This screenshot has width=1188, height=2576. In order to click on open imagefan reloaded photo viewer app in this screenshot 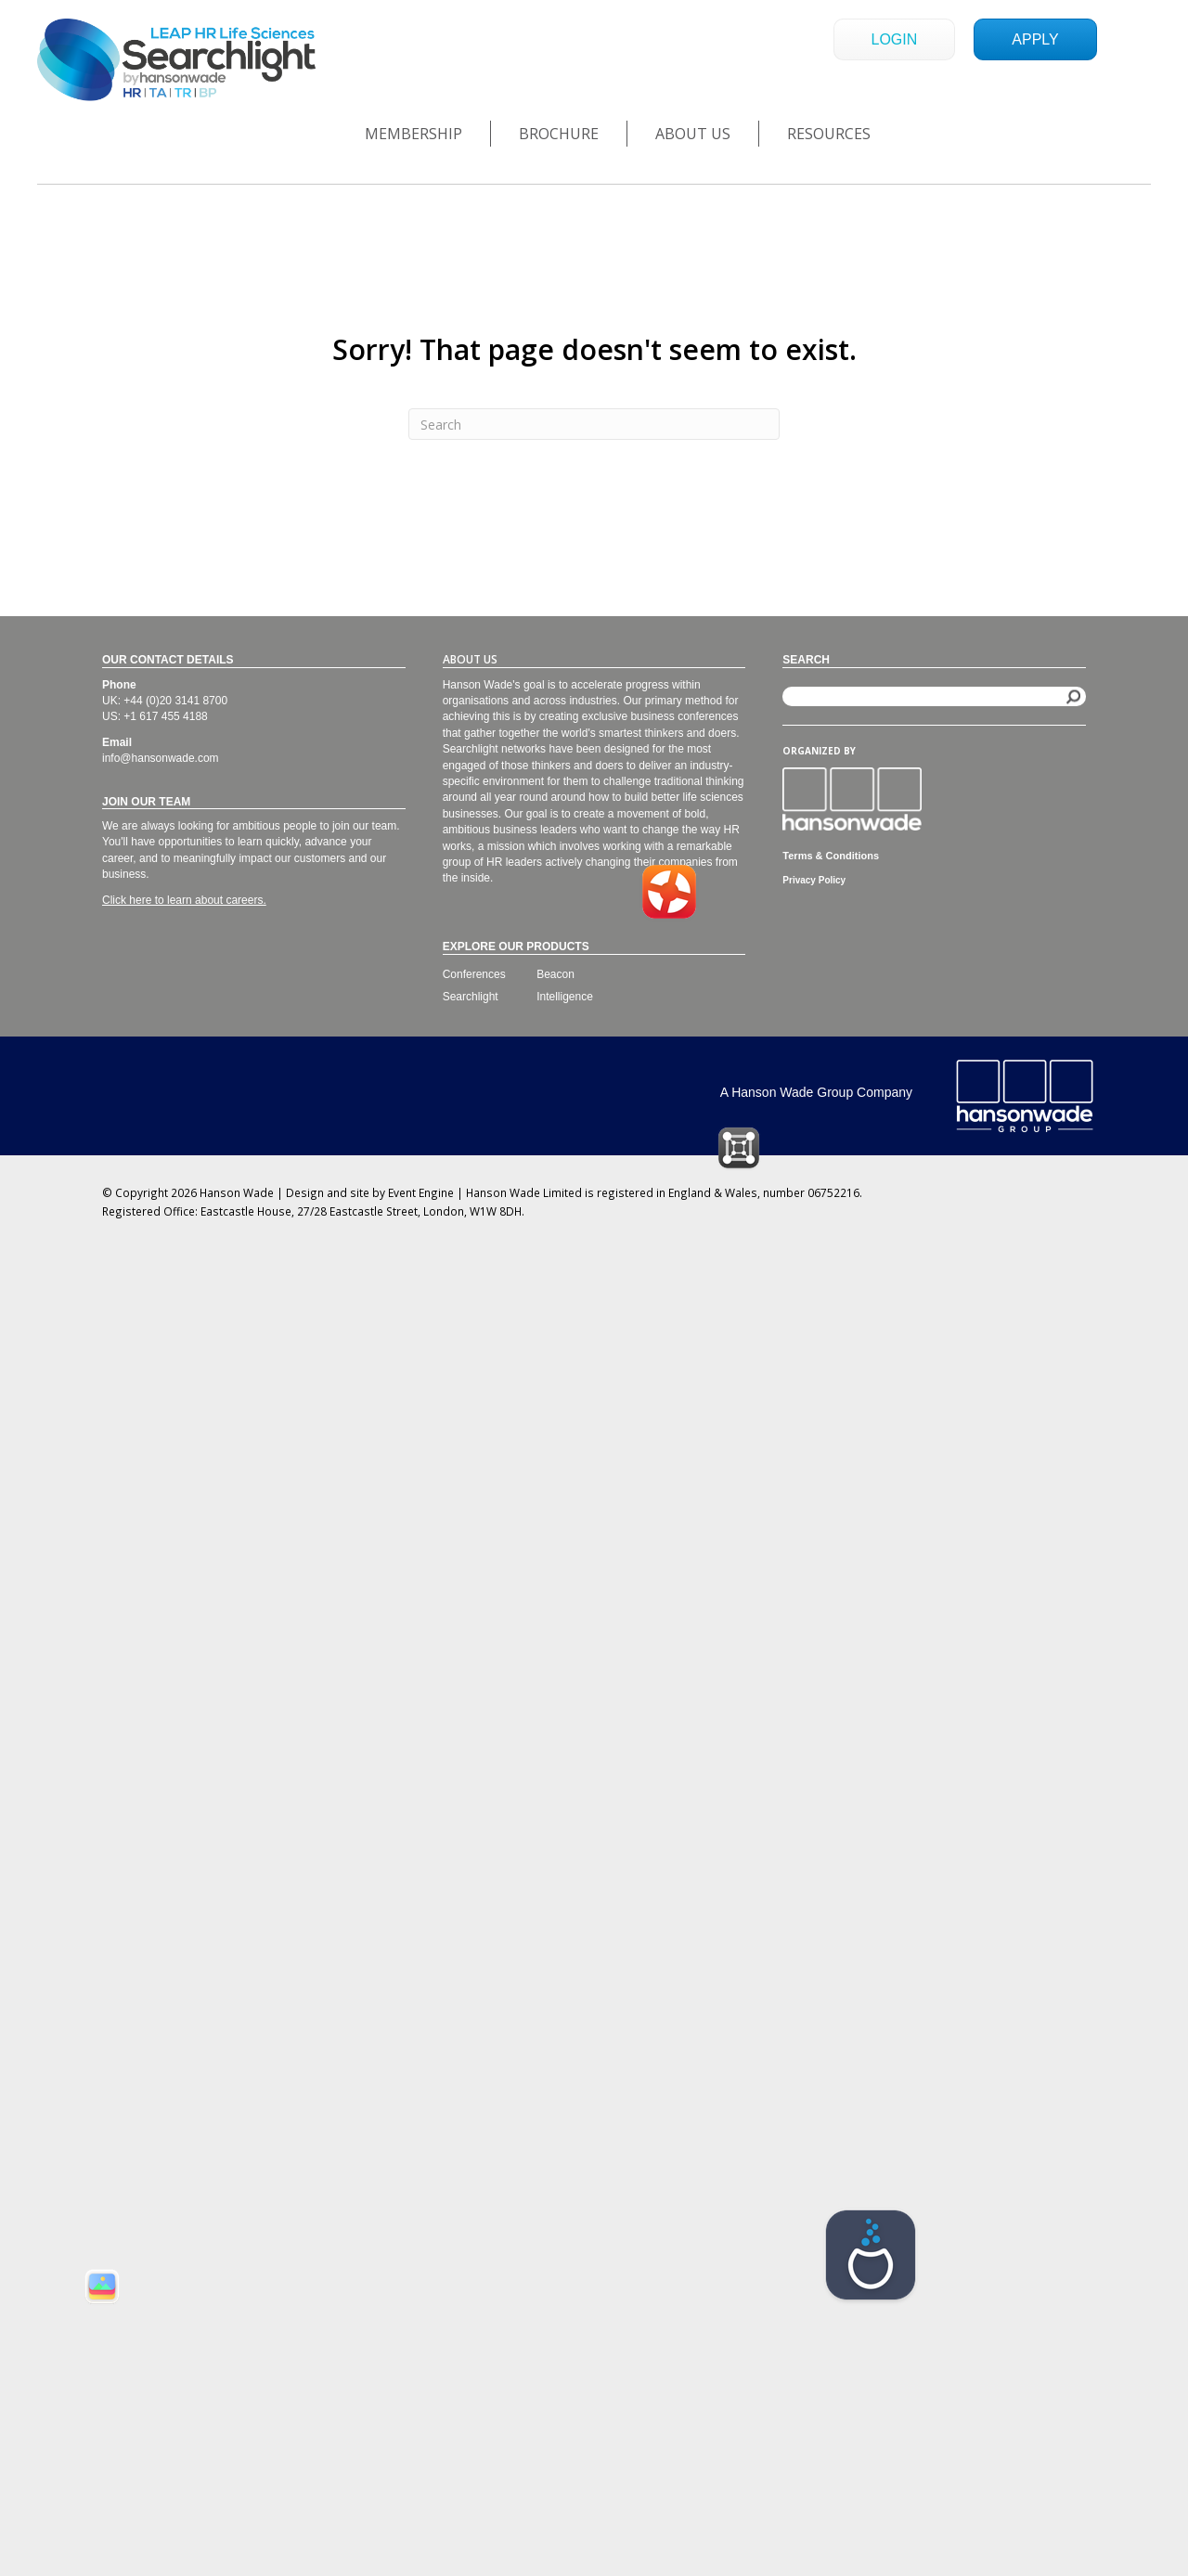, I will do `click(102, 2286)`.